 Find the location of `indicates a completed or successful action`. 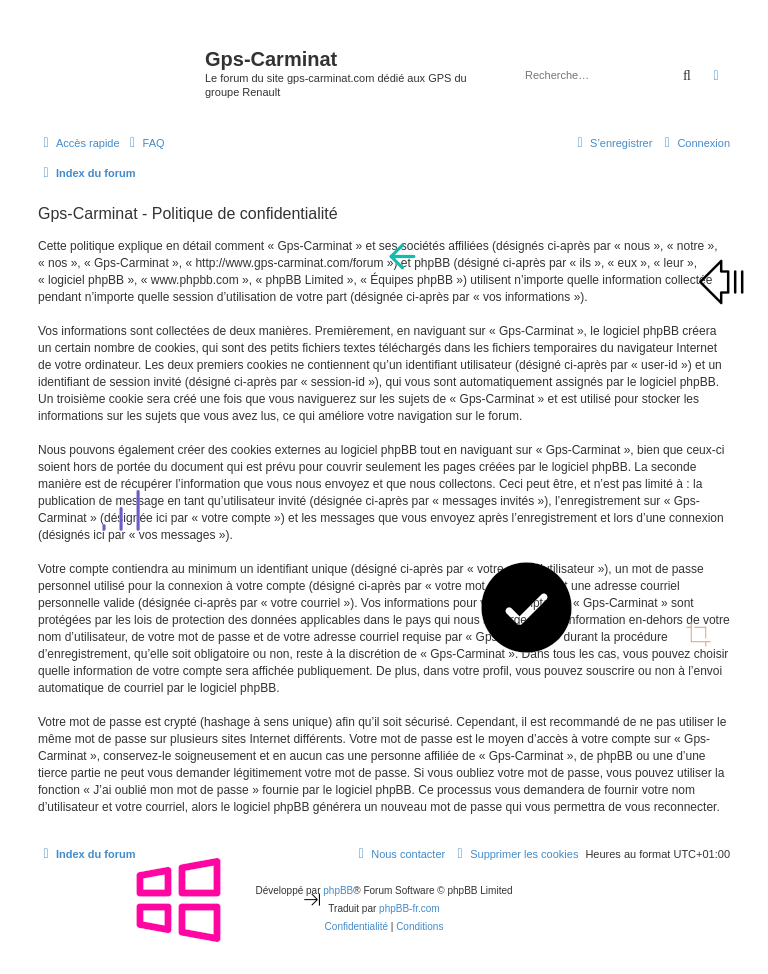

indicates a completed or successful action is located at coordinates (526, 607).